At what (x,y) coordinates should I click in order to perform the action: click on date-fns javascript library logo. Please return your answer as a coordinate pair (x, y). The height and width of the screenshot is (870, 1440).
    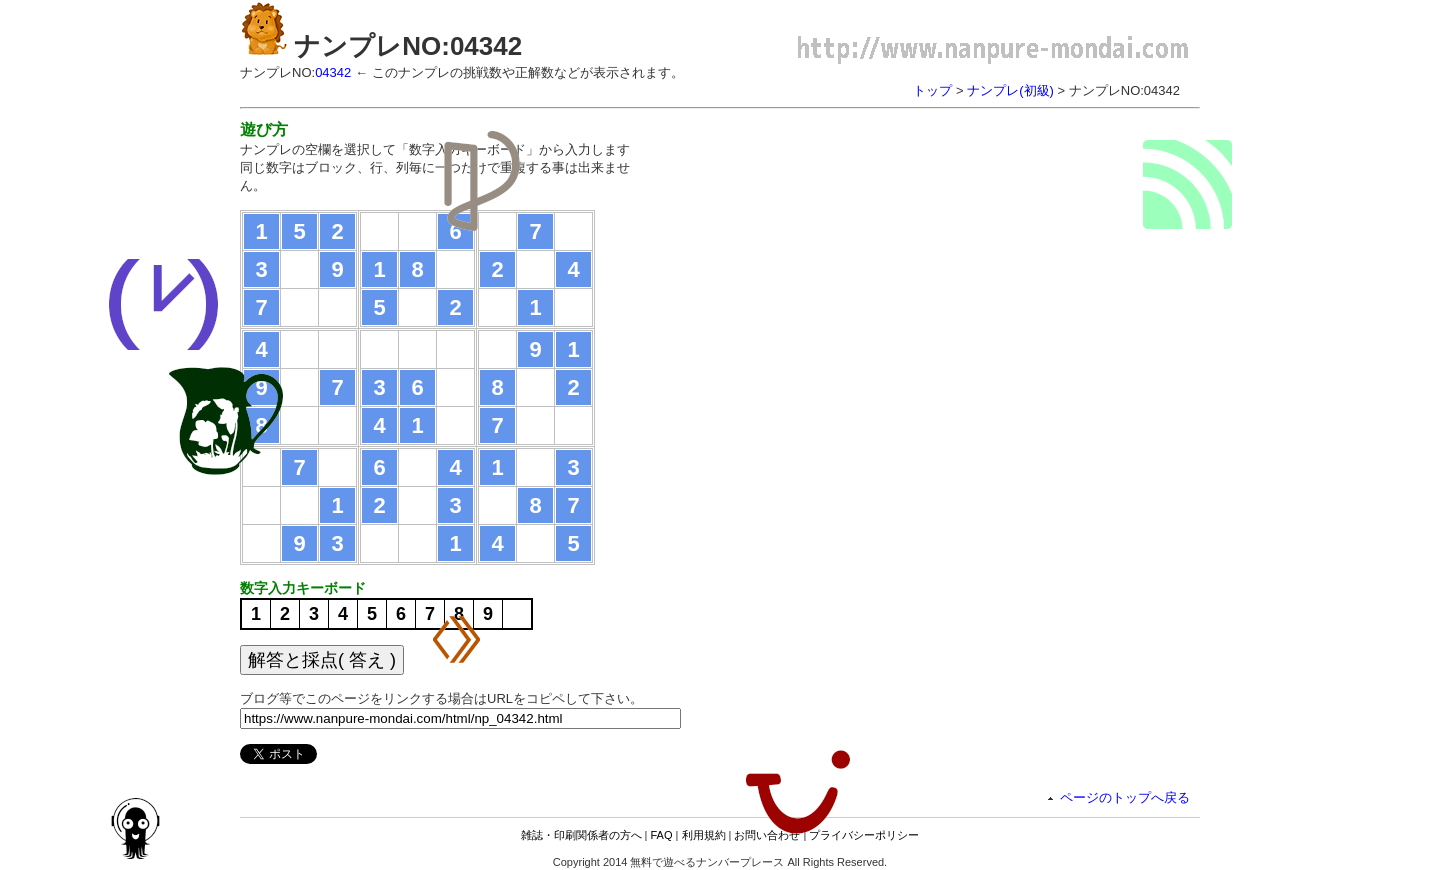
    Looking at the image, I should click on (163, 304).